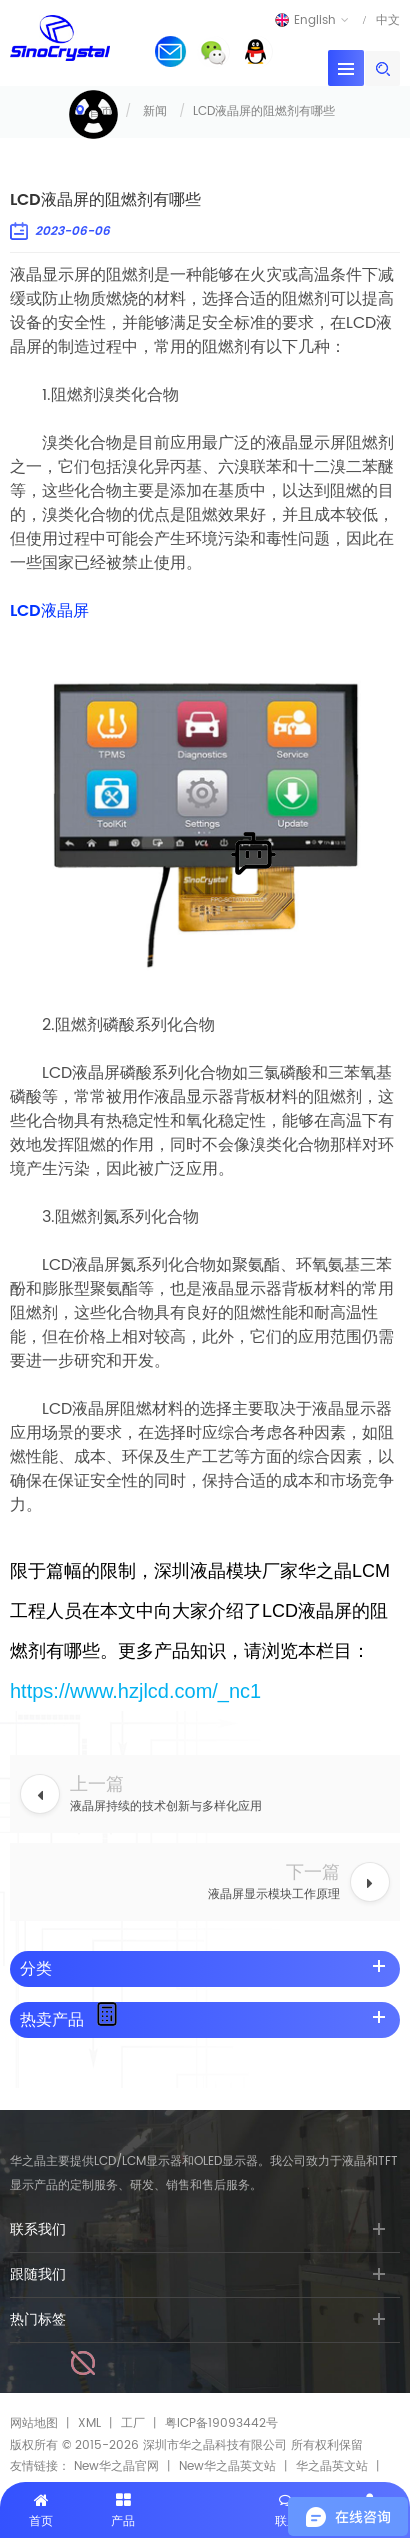  Describe the element at coordinates (93, 114) in the screenshot. I see `indicates radioactive or hazardous material warning` at that location.